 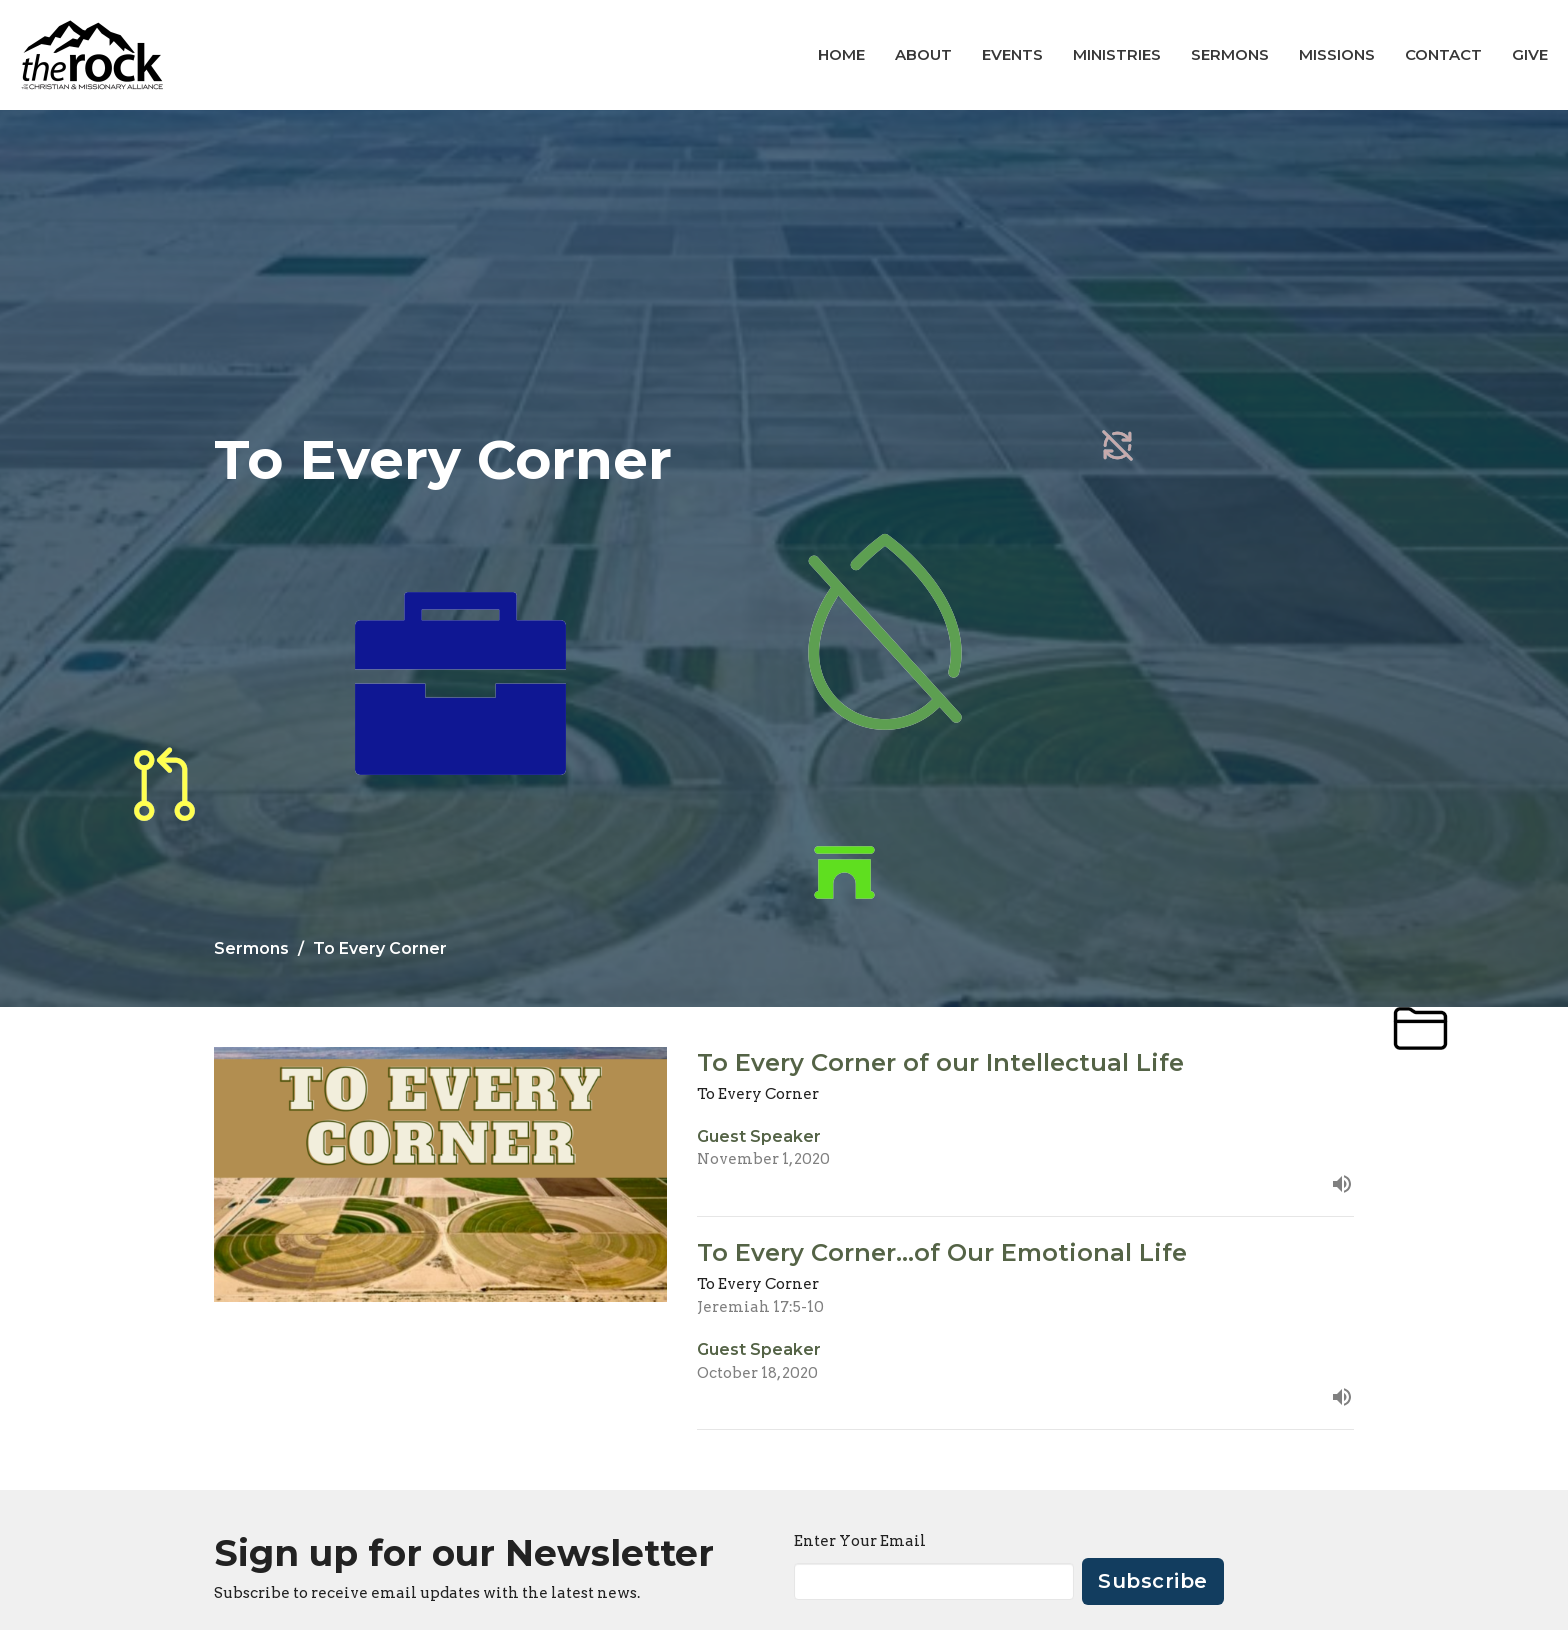 I want to click on auto-refresh disabled, so click(x=1117, y=445).